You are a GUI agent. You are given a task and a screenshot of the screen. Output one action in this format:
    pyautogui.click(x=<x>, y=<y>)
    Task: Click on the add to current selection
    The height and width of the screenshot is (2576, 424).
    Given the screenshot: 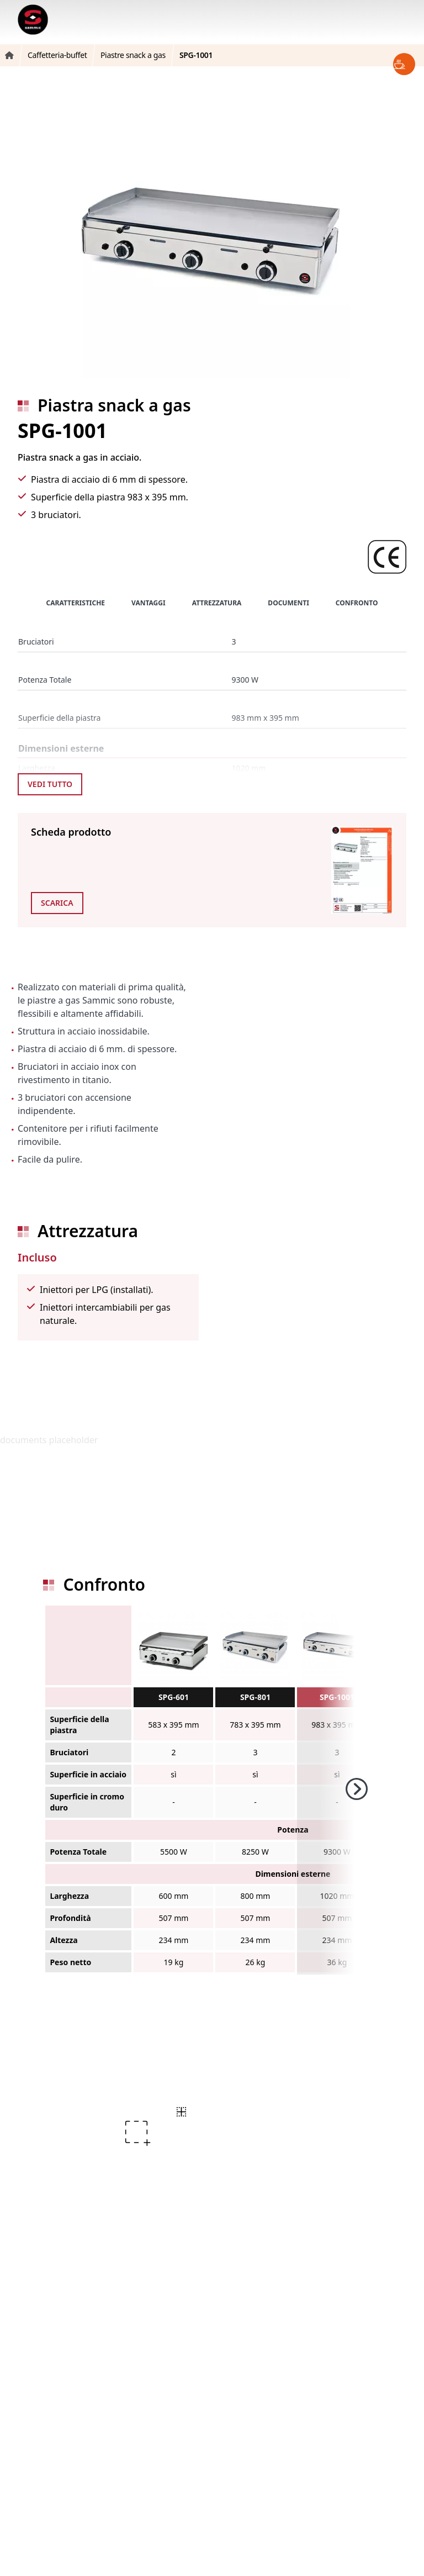 What is the action you would take?
    pyautogui.click(x=136, y=2132)
    